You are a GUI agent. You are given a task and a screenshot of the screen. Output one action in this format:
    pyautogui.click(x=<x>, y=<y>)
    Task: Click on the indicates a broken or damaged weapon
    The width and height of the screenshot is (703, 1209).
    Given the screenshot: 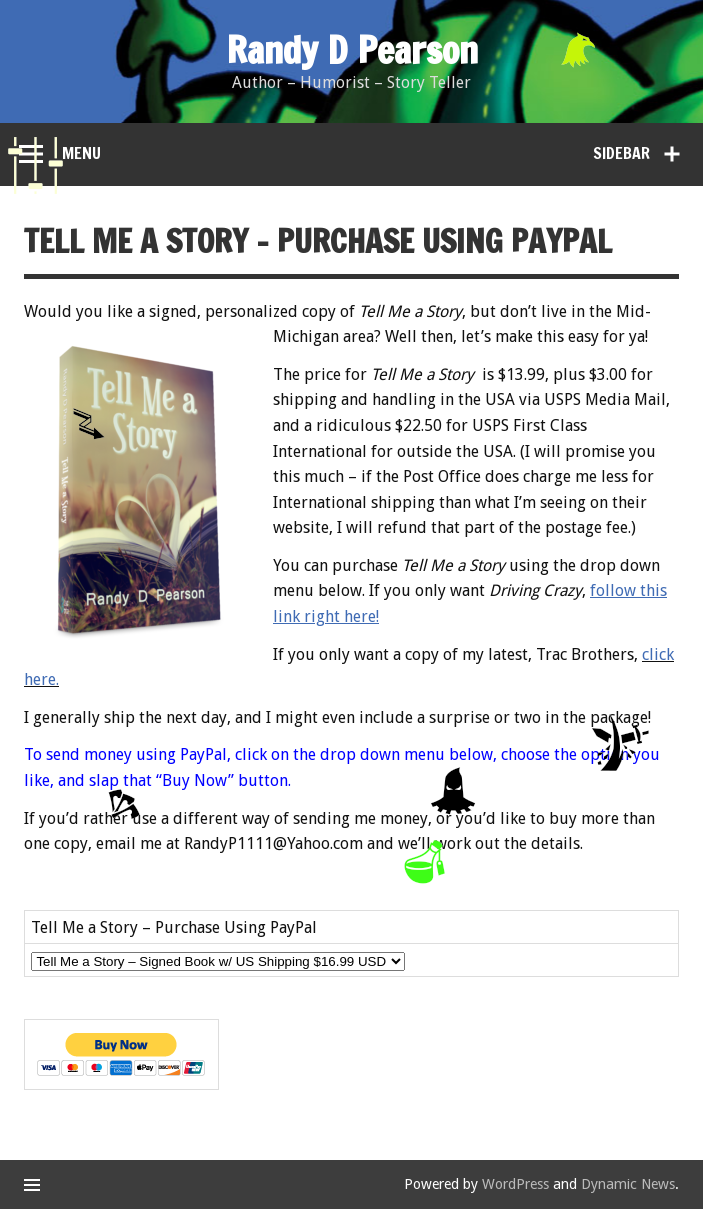 What is the action you would take?
    pyautogui.click(x=620, y=742)
    